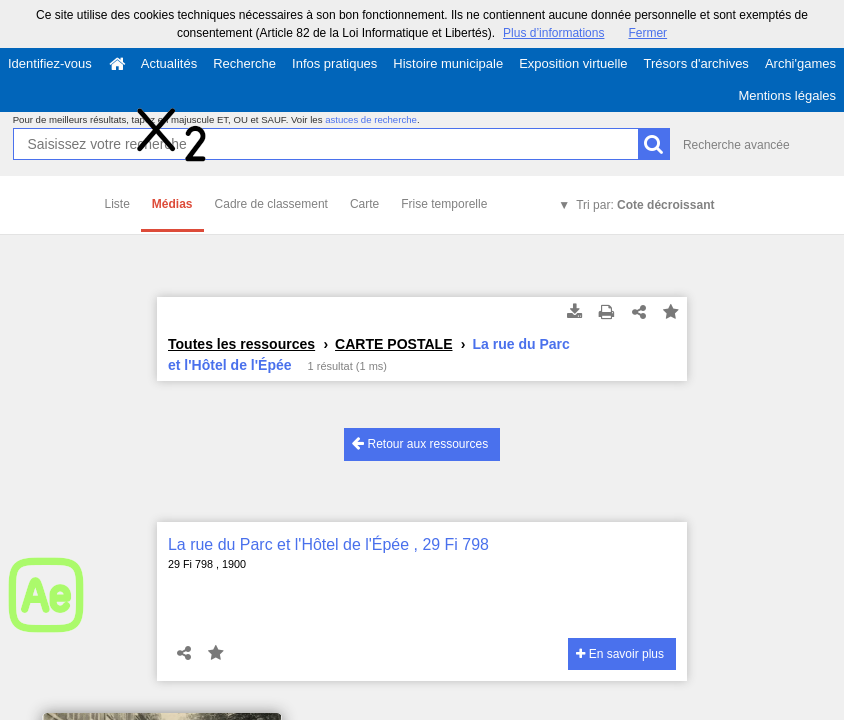 The height and width of the screenshot is (720, 844). What do you see at coordinates (167, 133) in the screenshot?
I see `format text as subscript` at bounding box center [167, 133].